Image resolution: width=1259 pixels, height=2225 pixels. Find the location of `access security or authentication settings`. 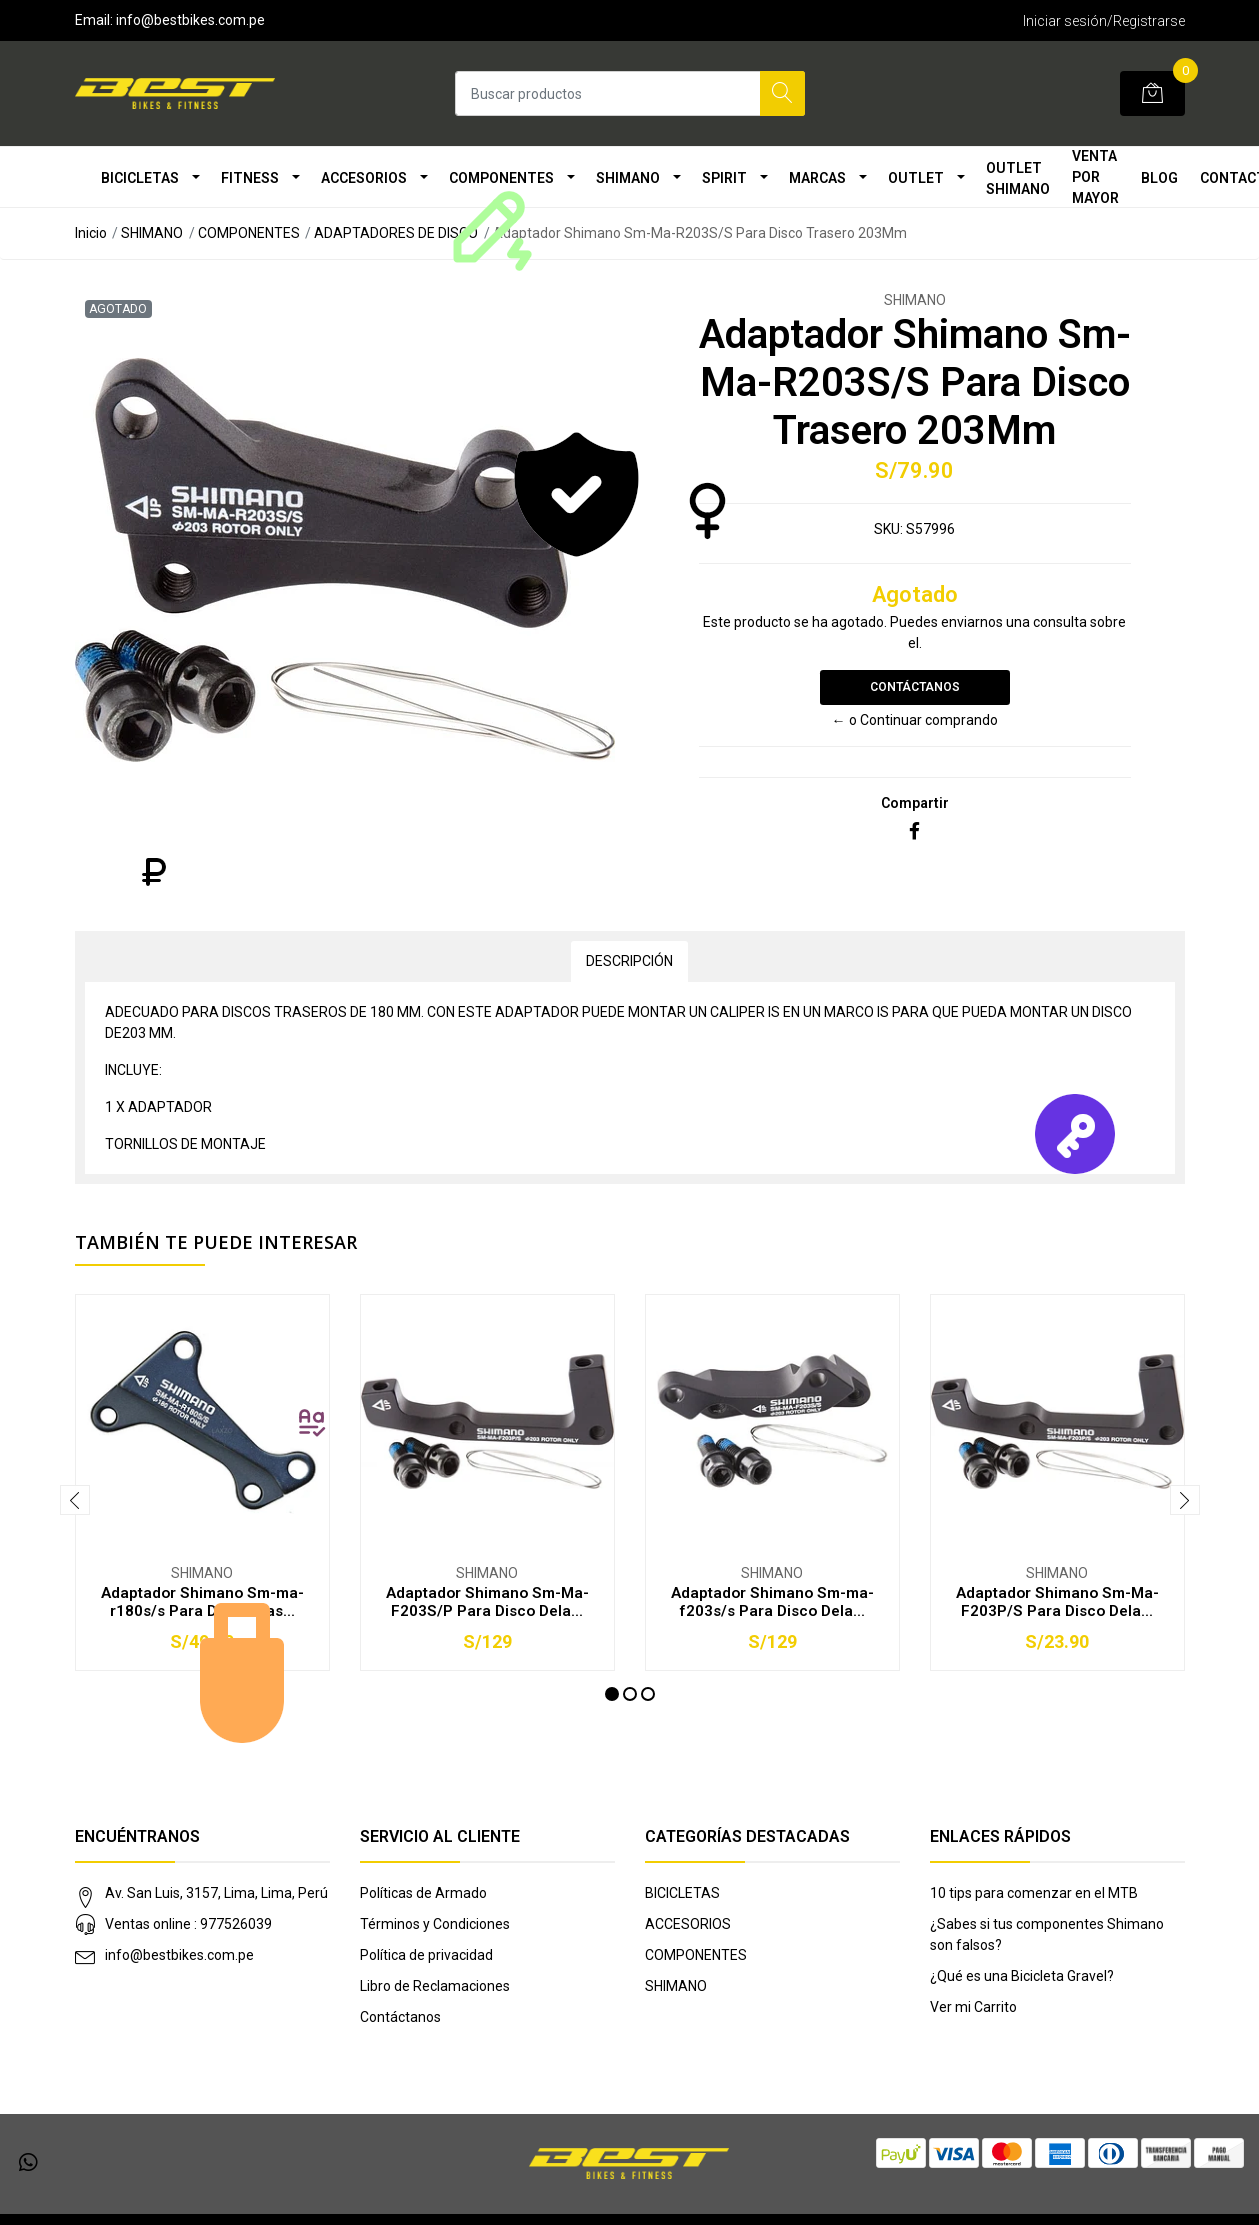

access security or authentication settings is located at coordinates (1075, 1134).